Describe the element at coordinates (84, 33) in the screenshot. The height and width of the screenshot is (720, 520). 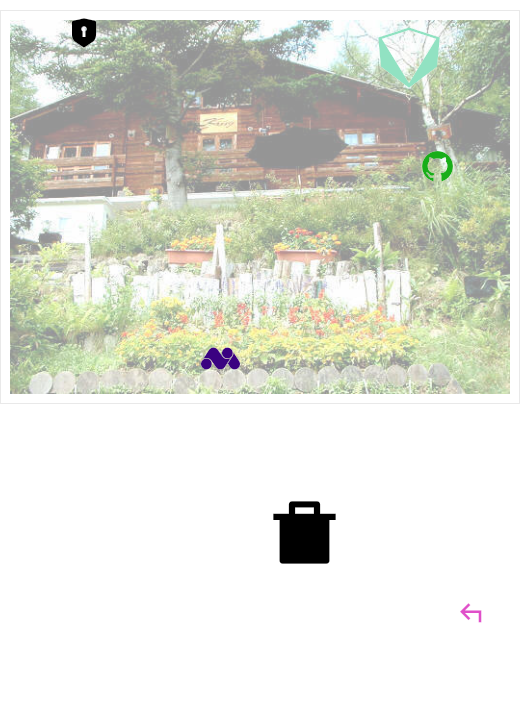
I see `access security or privacy settings` at that location.